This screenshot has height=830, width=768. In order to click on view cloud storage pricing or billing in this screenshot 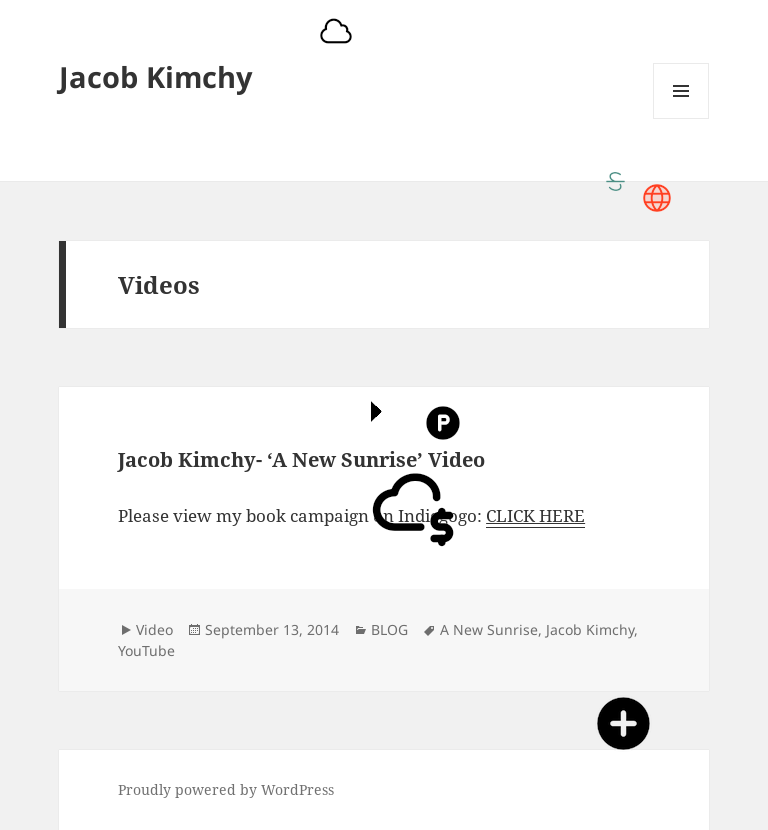, I will do `click(415, 504)`.